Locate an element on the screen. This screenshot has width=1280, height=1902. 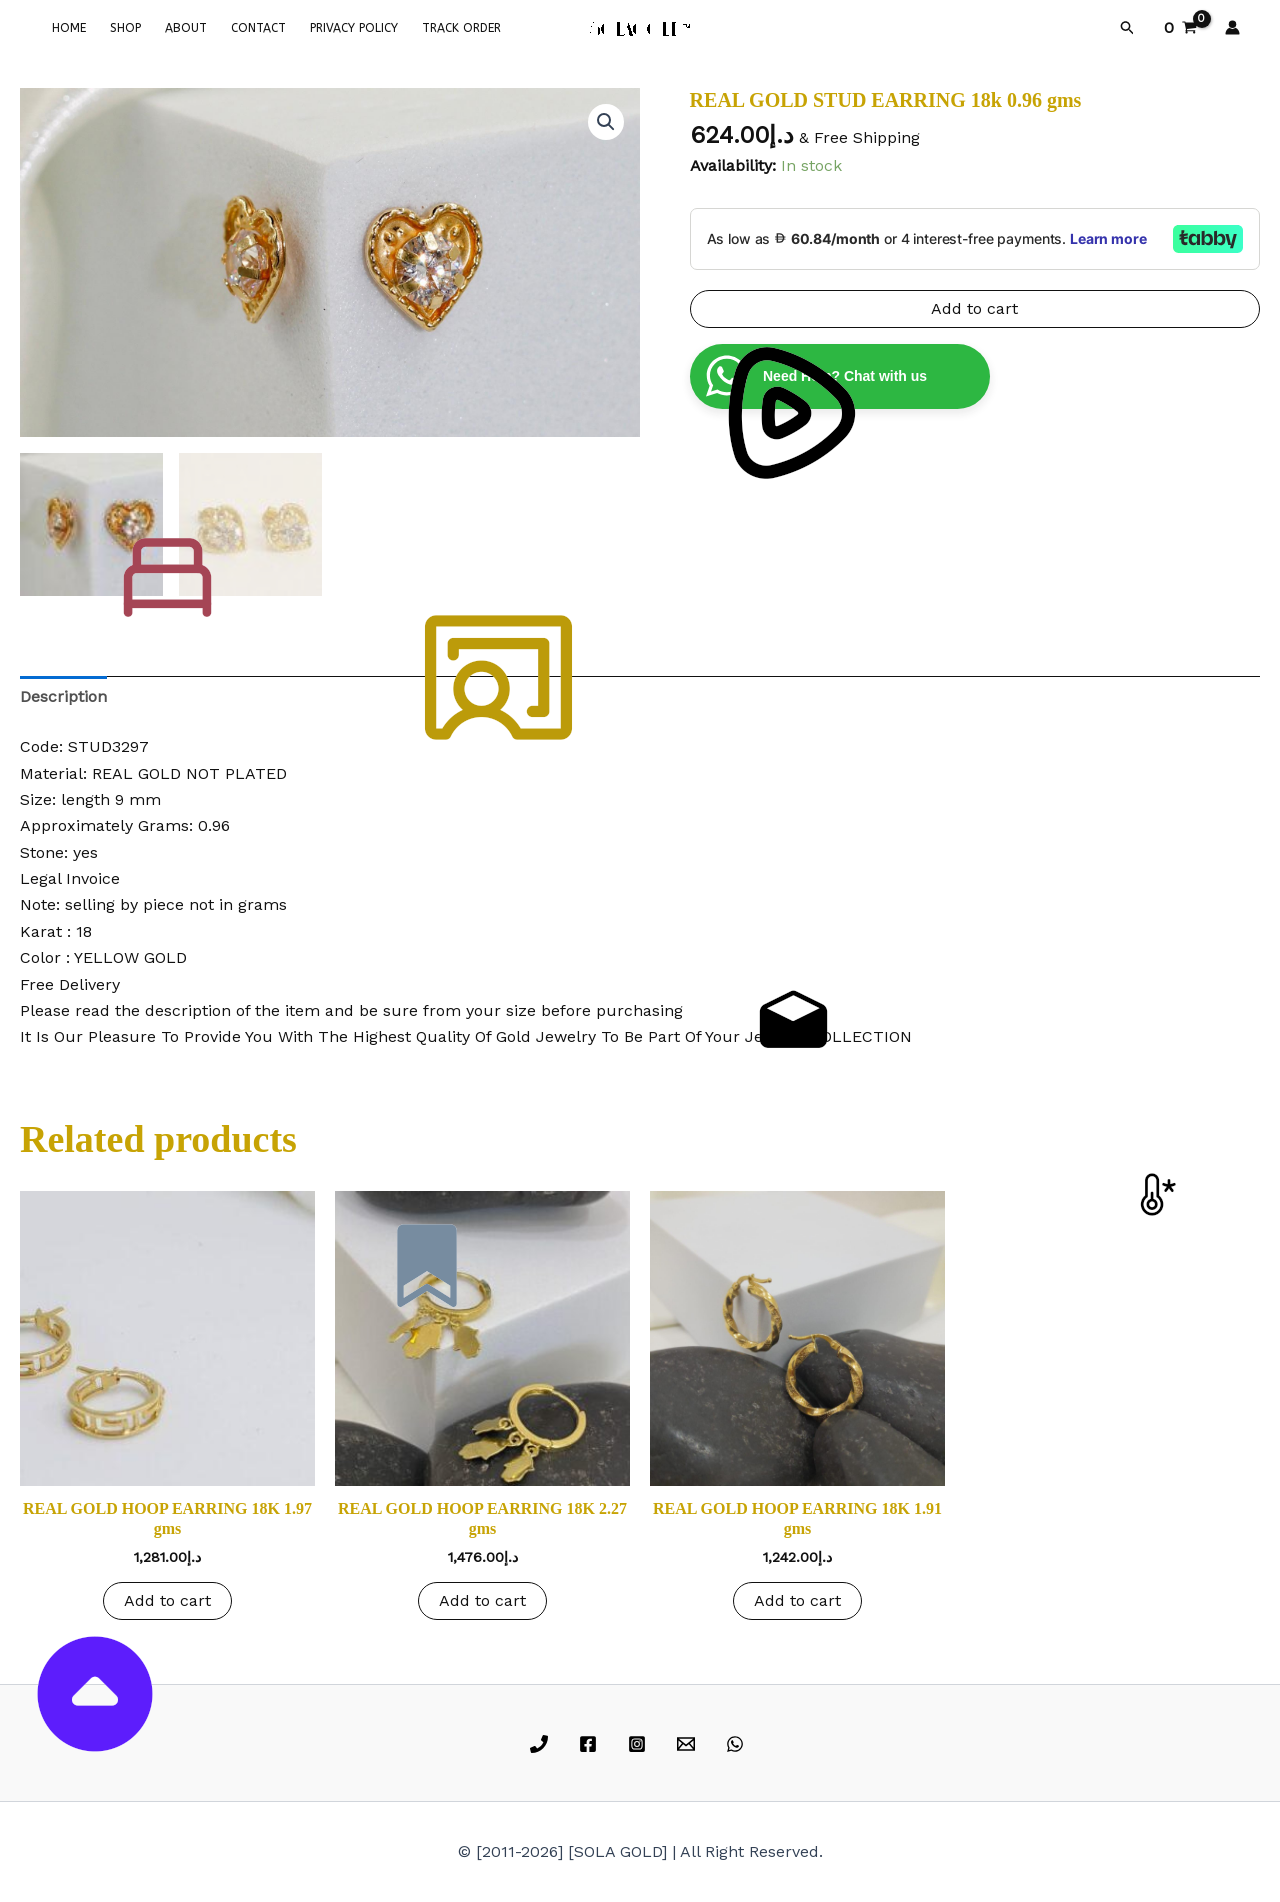
indicates low temperature or cold conditions is located at coordinates (1153, 1194).